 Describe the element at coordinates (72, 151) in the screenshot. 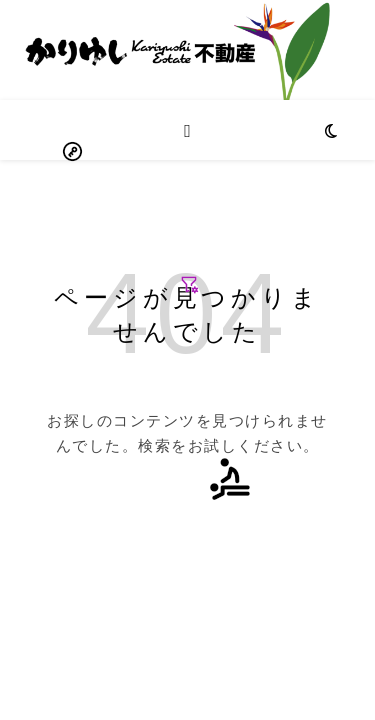

I see `access security or authentication settings` at that location.